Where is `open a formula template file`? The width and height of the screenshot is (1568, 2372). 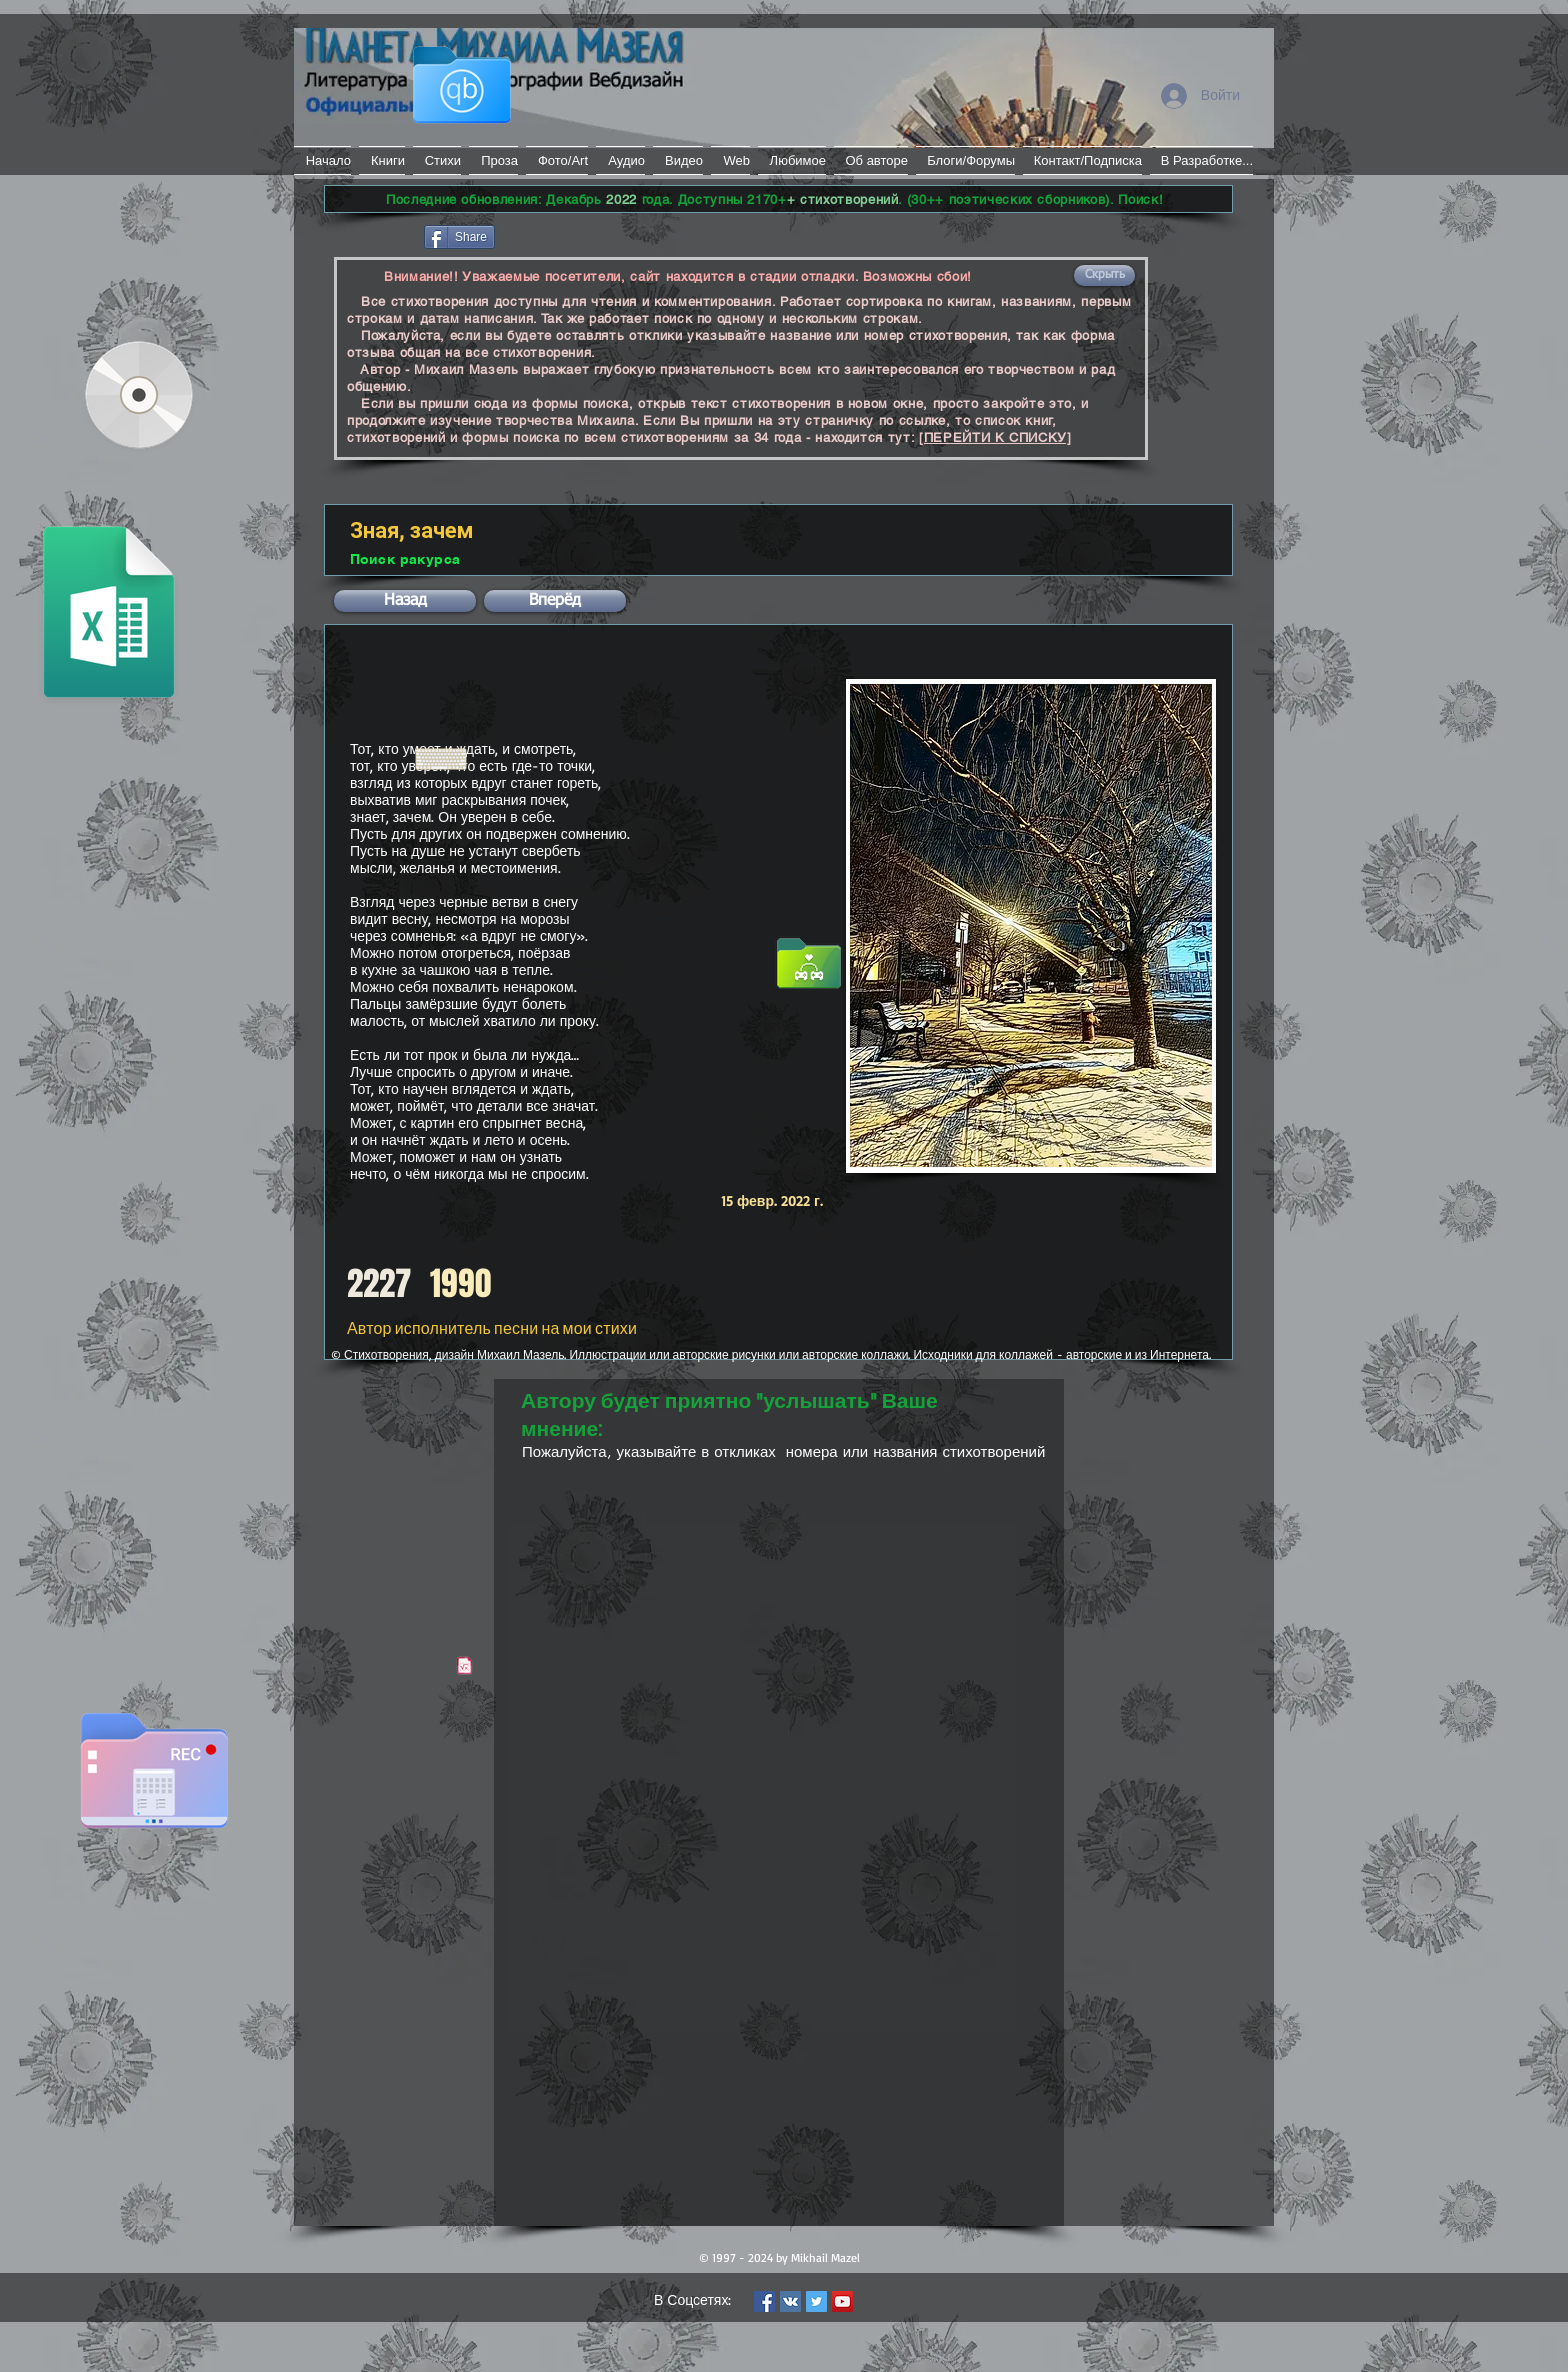
open a formula template file is located at coordinates (464, 1665).